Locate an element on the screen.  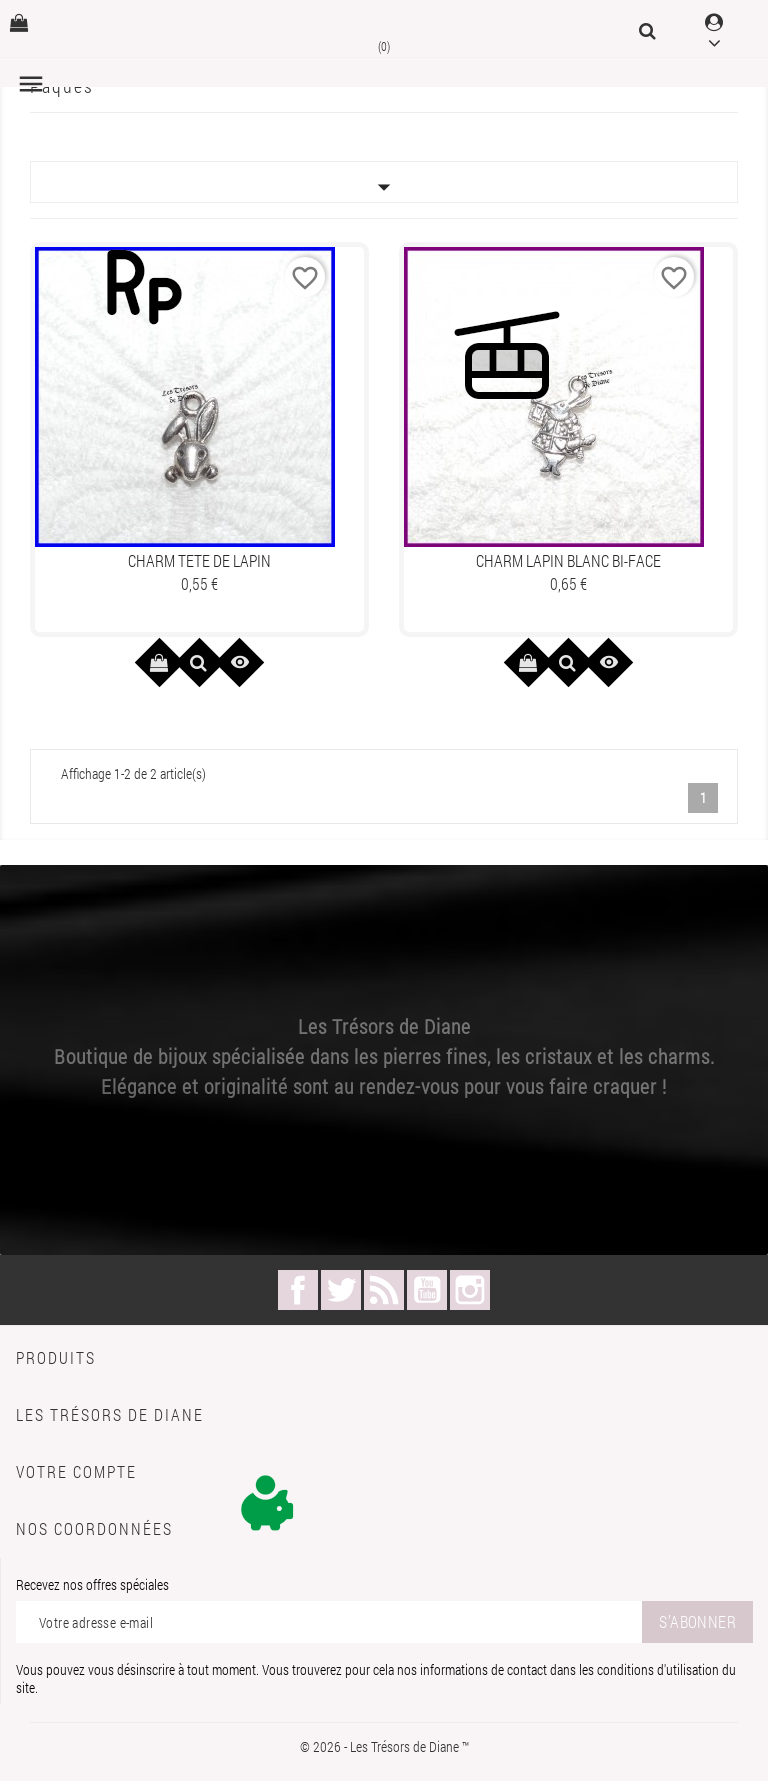
access cable car or gondola transit information is located at coordinates (507, 357).